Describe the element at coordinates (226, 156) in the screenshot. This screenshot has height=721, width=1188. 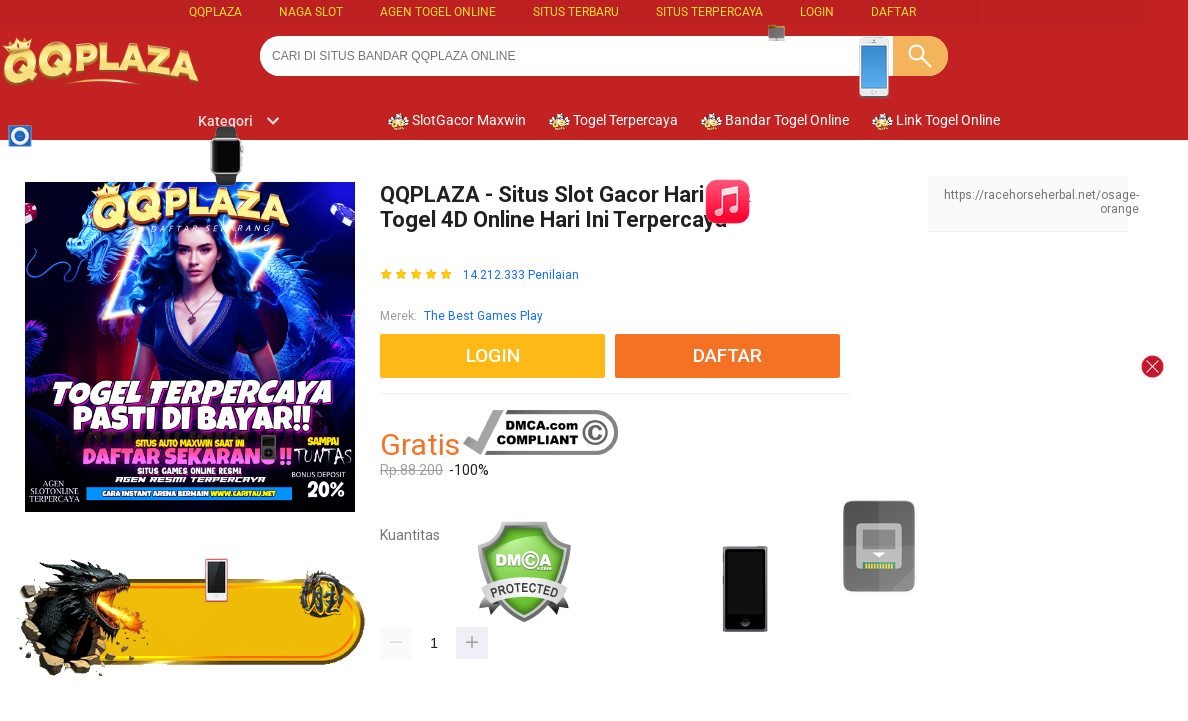
I see `apple watch device icon` at that location.